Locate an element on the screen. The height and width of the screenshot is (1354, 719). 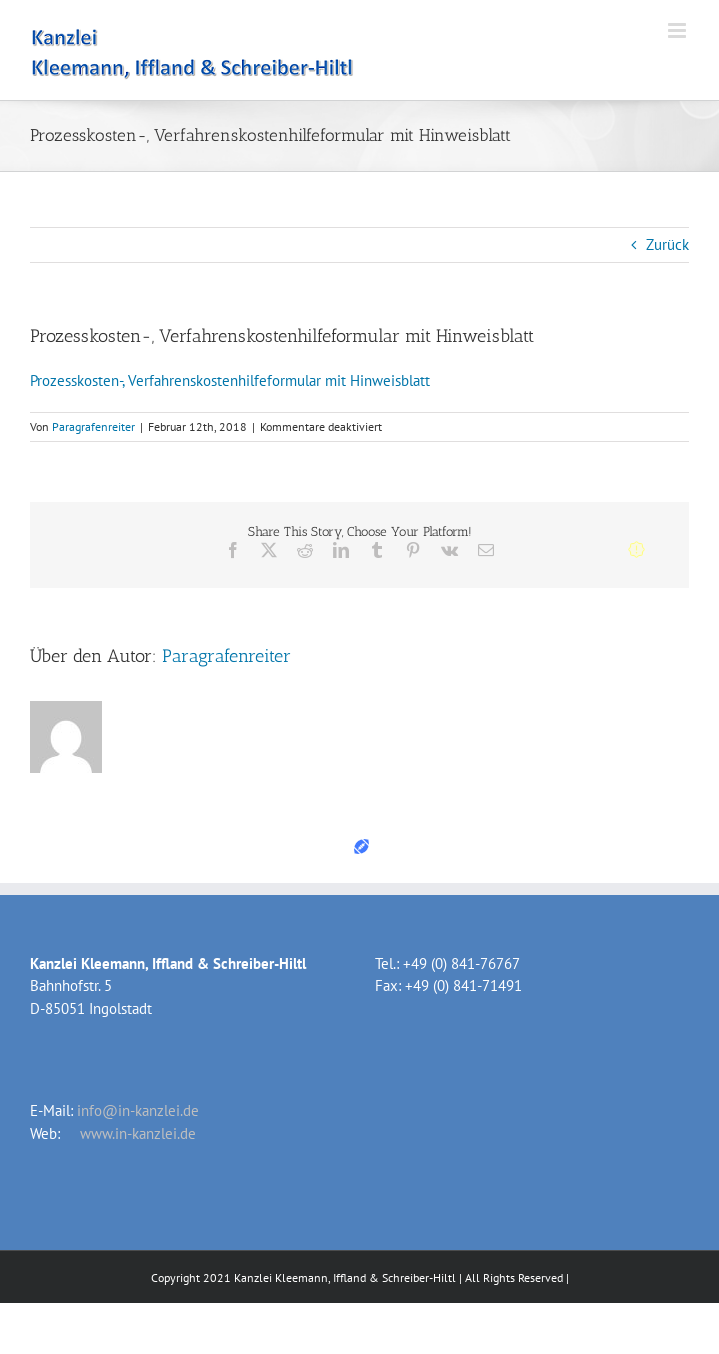
view american football scores or content is located at coordinates (361, 846).